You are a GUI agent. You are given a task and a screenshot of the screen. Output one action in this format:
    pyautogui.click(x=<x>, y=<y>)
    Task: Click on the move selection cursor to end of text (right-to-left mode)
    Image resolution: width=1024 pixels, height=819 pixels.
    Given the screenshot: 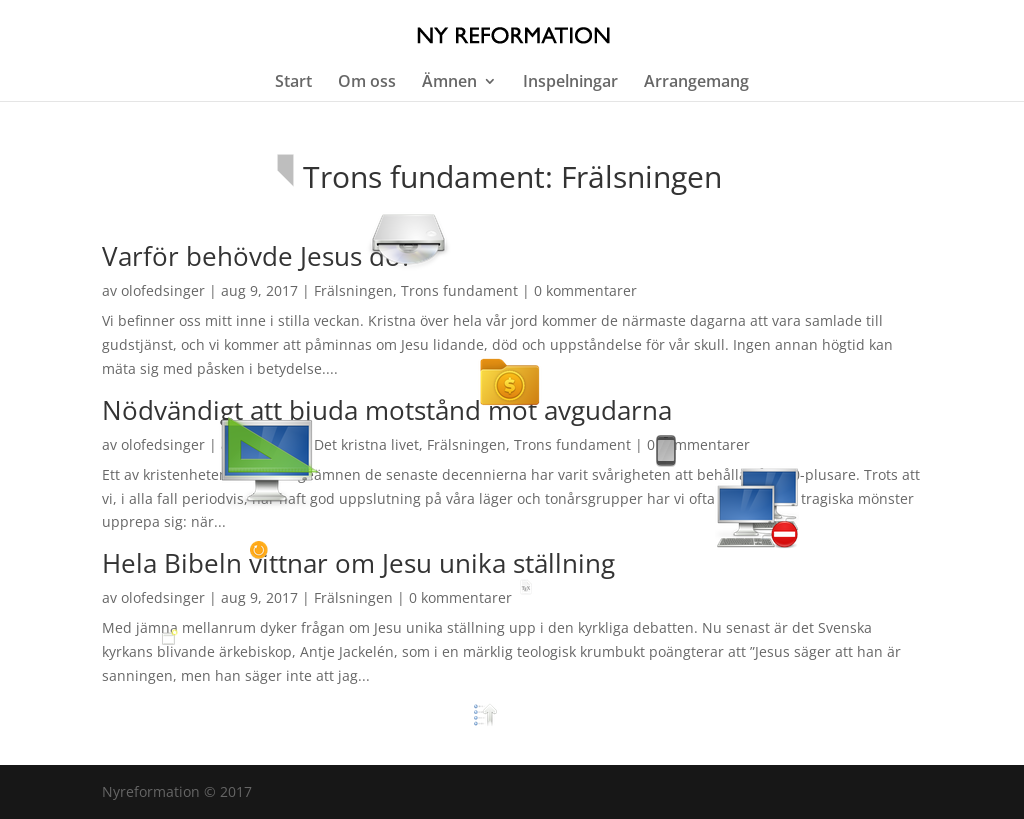 What is the action you would take?
    pyautogui.click(x=285, y=170)
    